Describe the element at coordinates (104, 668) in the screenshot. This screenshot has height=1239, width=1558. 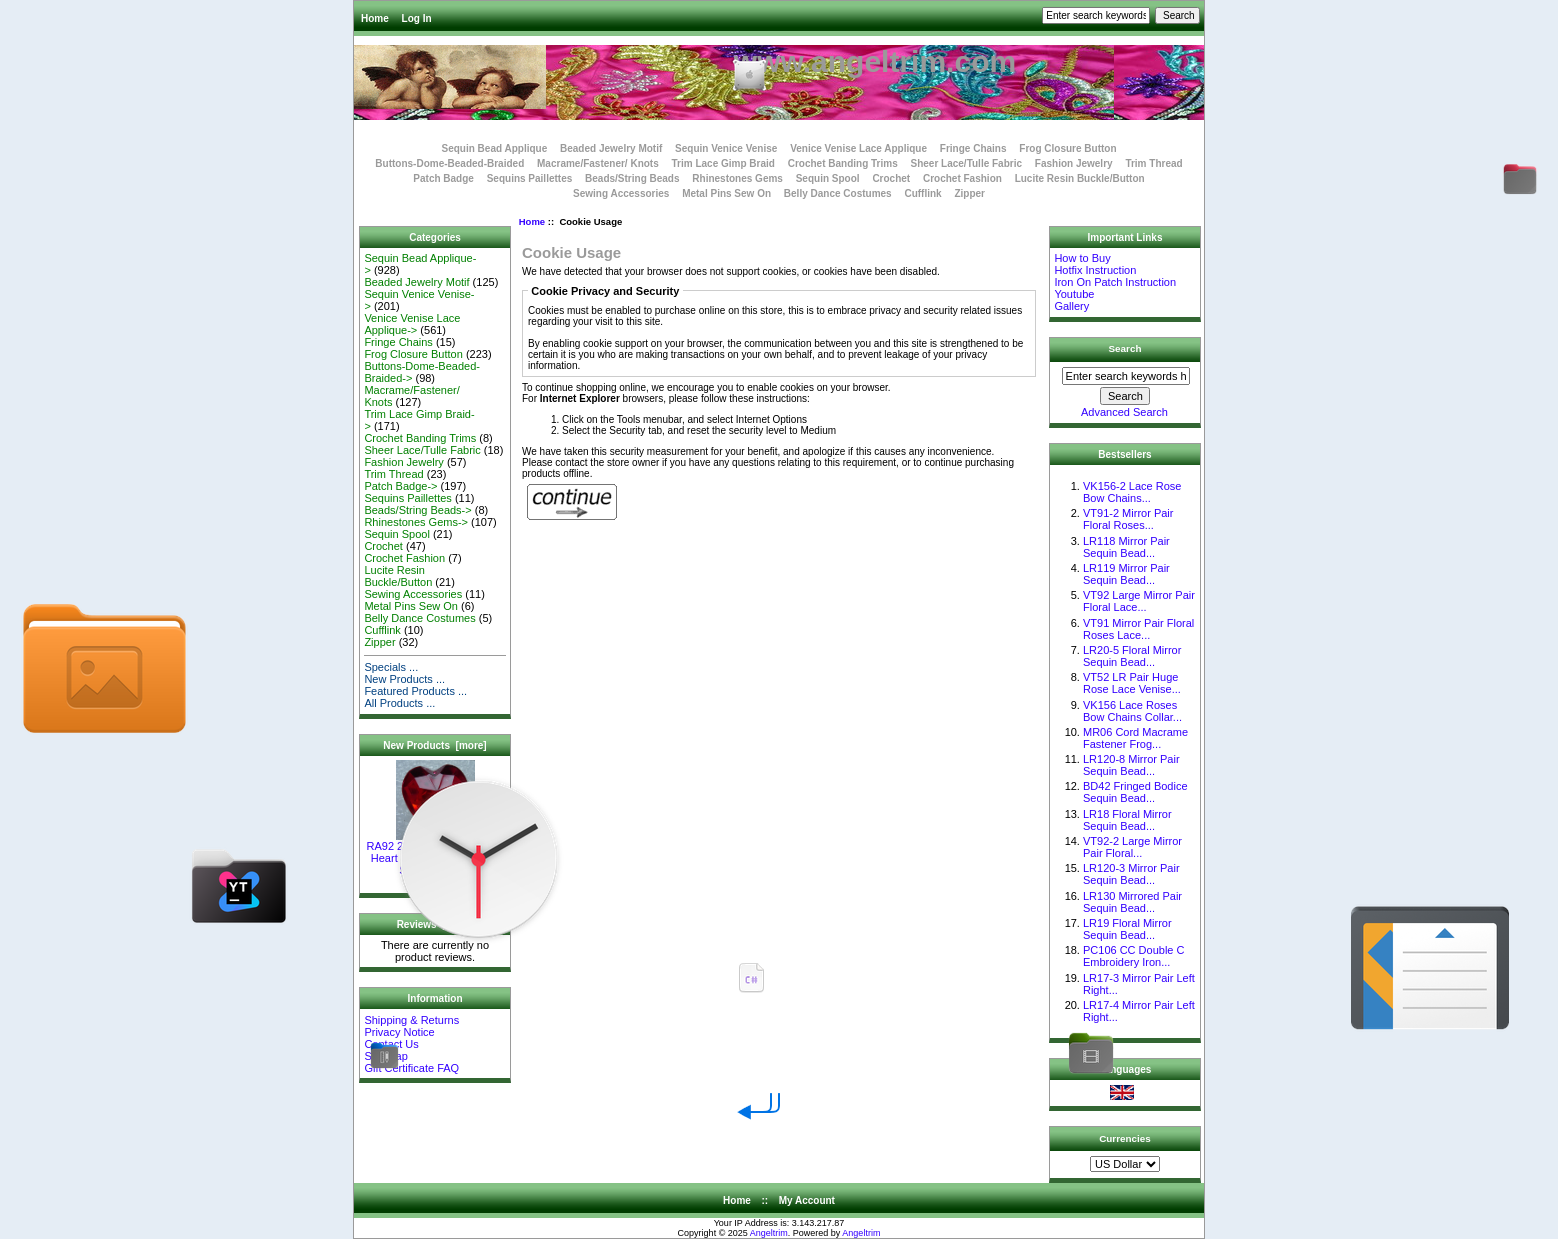
I see `open your images folder` at that location.